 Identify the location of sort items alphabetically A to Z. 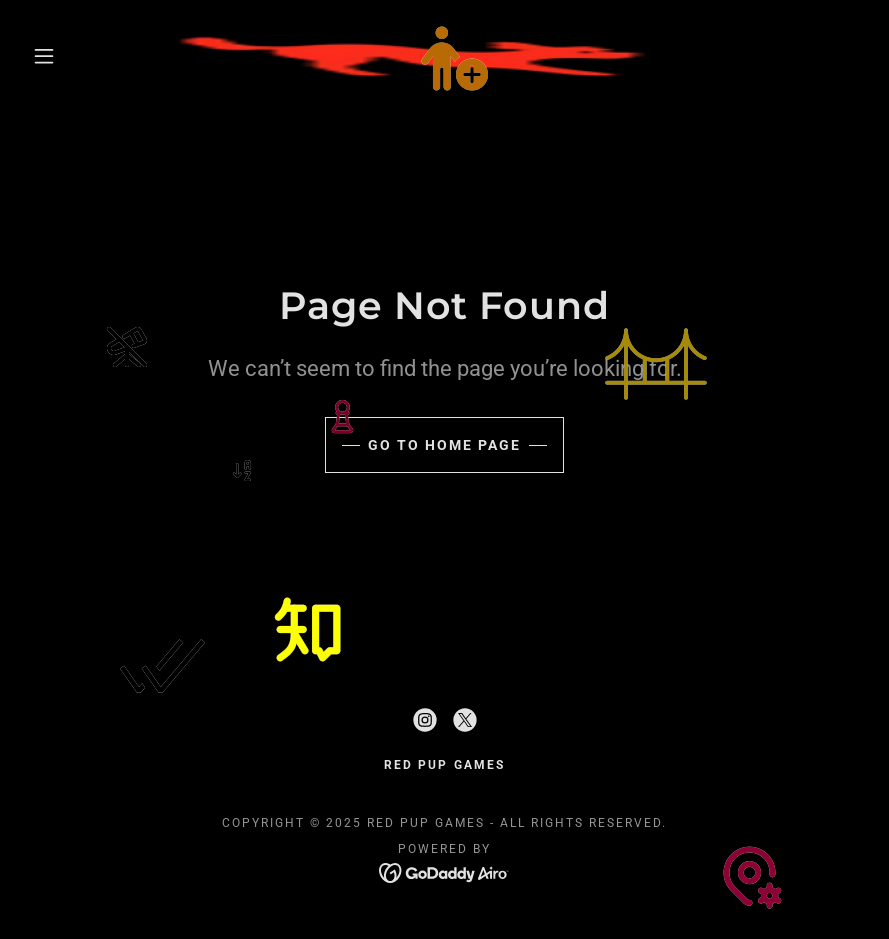
(242, 470).